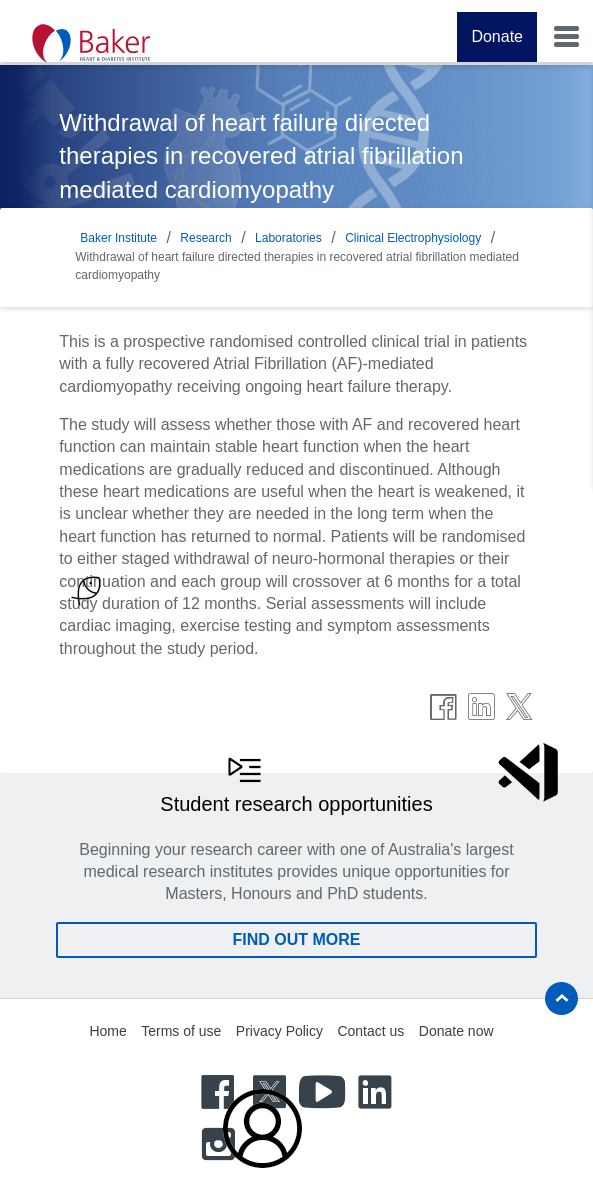 The width and height of the screenshot is (593, 1197). What do you see at coordinates (262, 1128) in the screenshot?
I see `access your account settings` at bounding box center [262, 1128].